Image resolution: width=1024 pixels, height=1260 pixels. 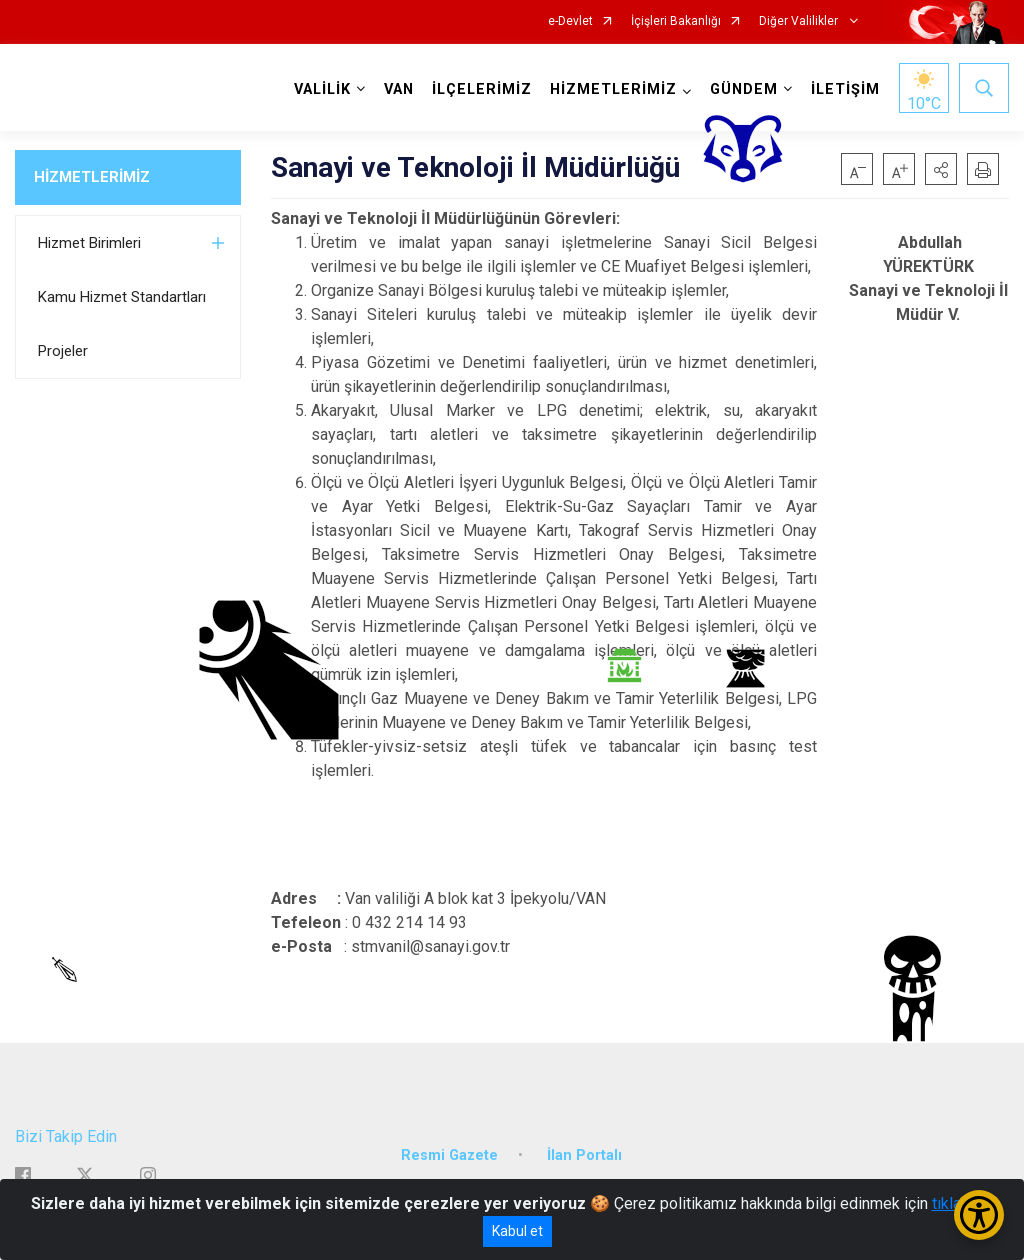 What do you see at coordinates (269, 670) in the screenshot?
I see `launch or throw a bowling ball in gameplay` at bounding box center [269, 670].